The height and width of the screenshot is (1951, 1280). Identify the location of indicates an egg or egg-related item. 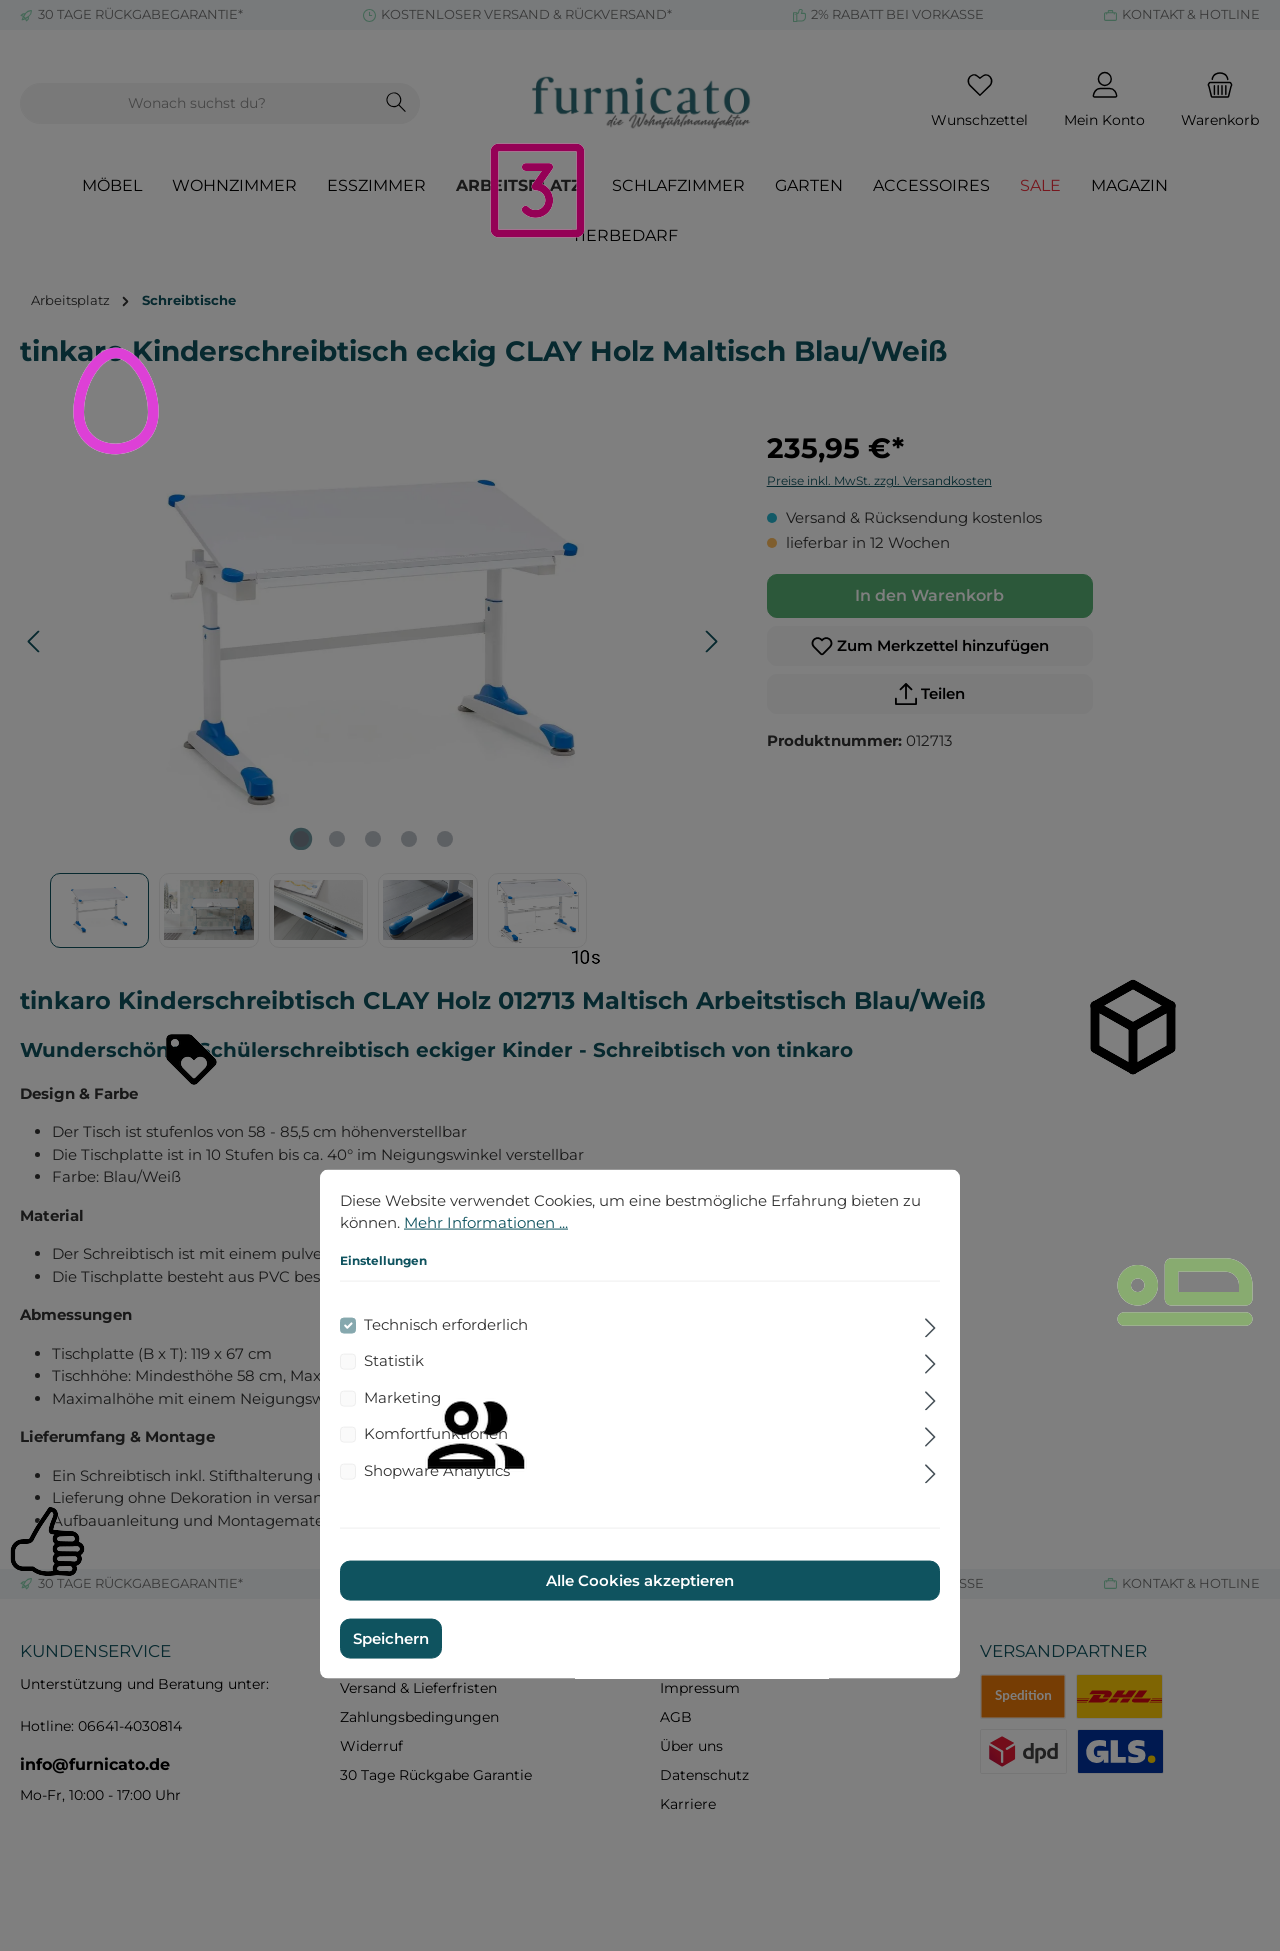
(116, 401).